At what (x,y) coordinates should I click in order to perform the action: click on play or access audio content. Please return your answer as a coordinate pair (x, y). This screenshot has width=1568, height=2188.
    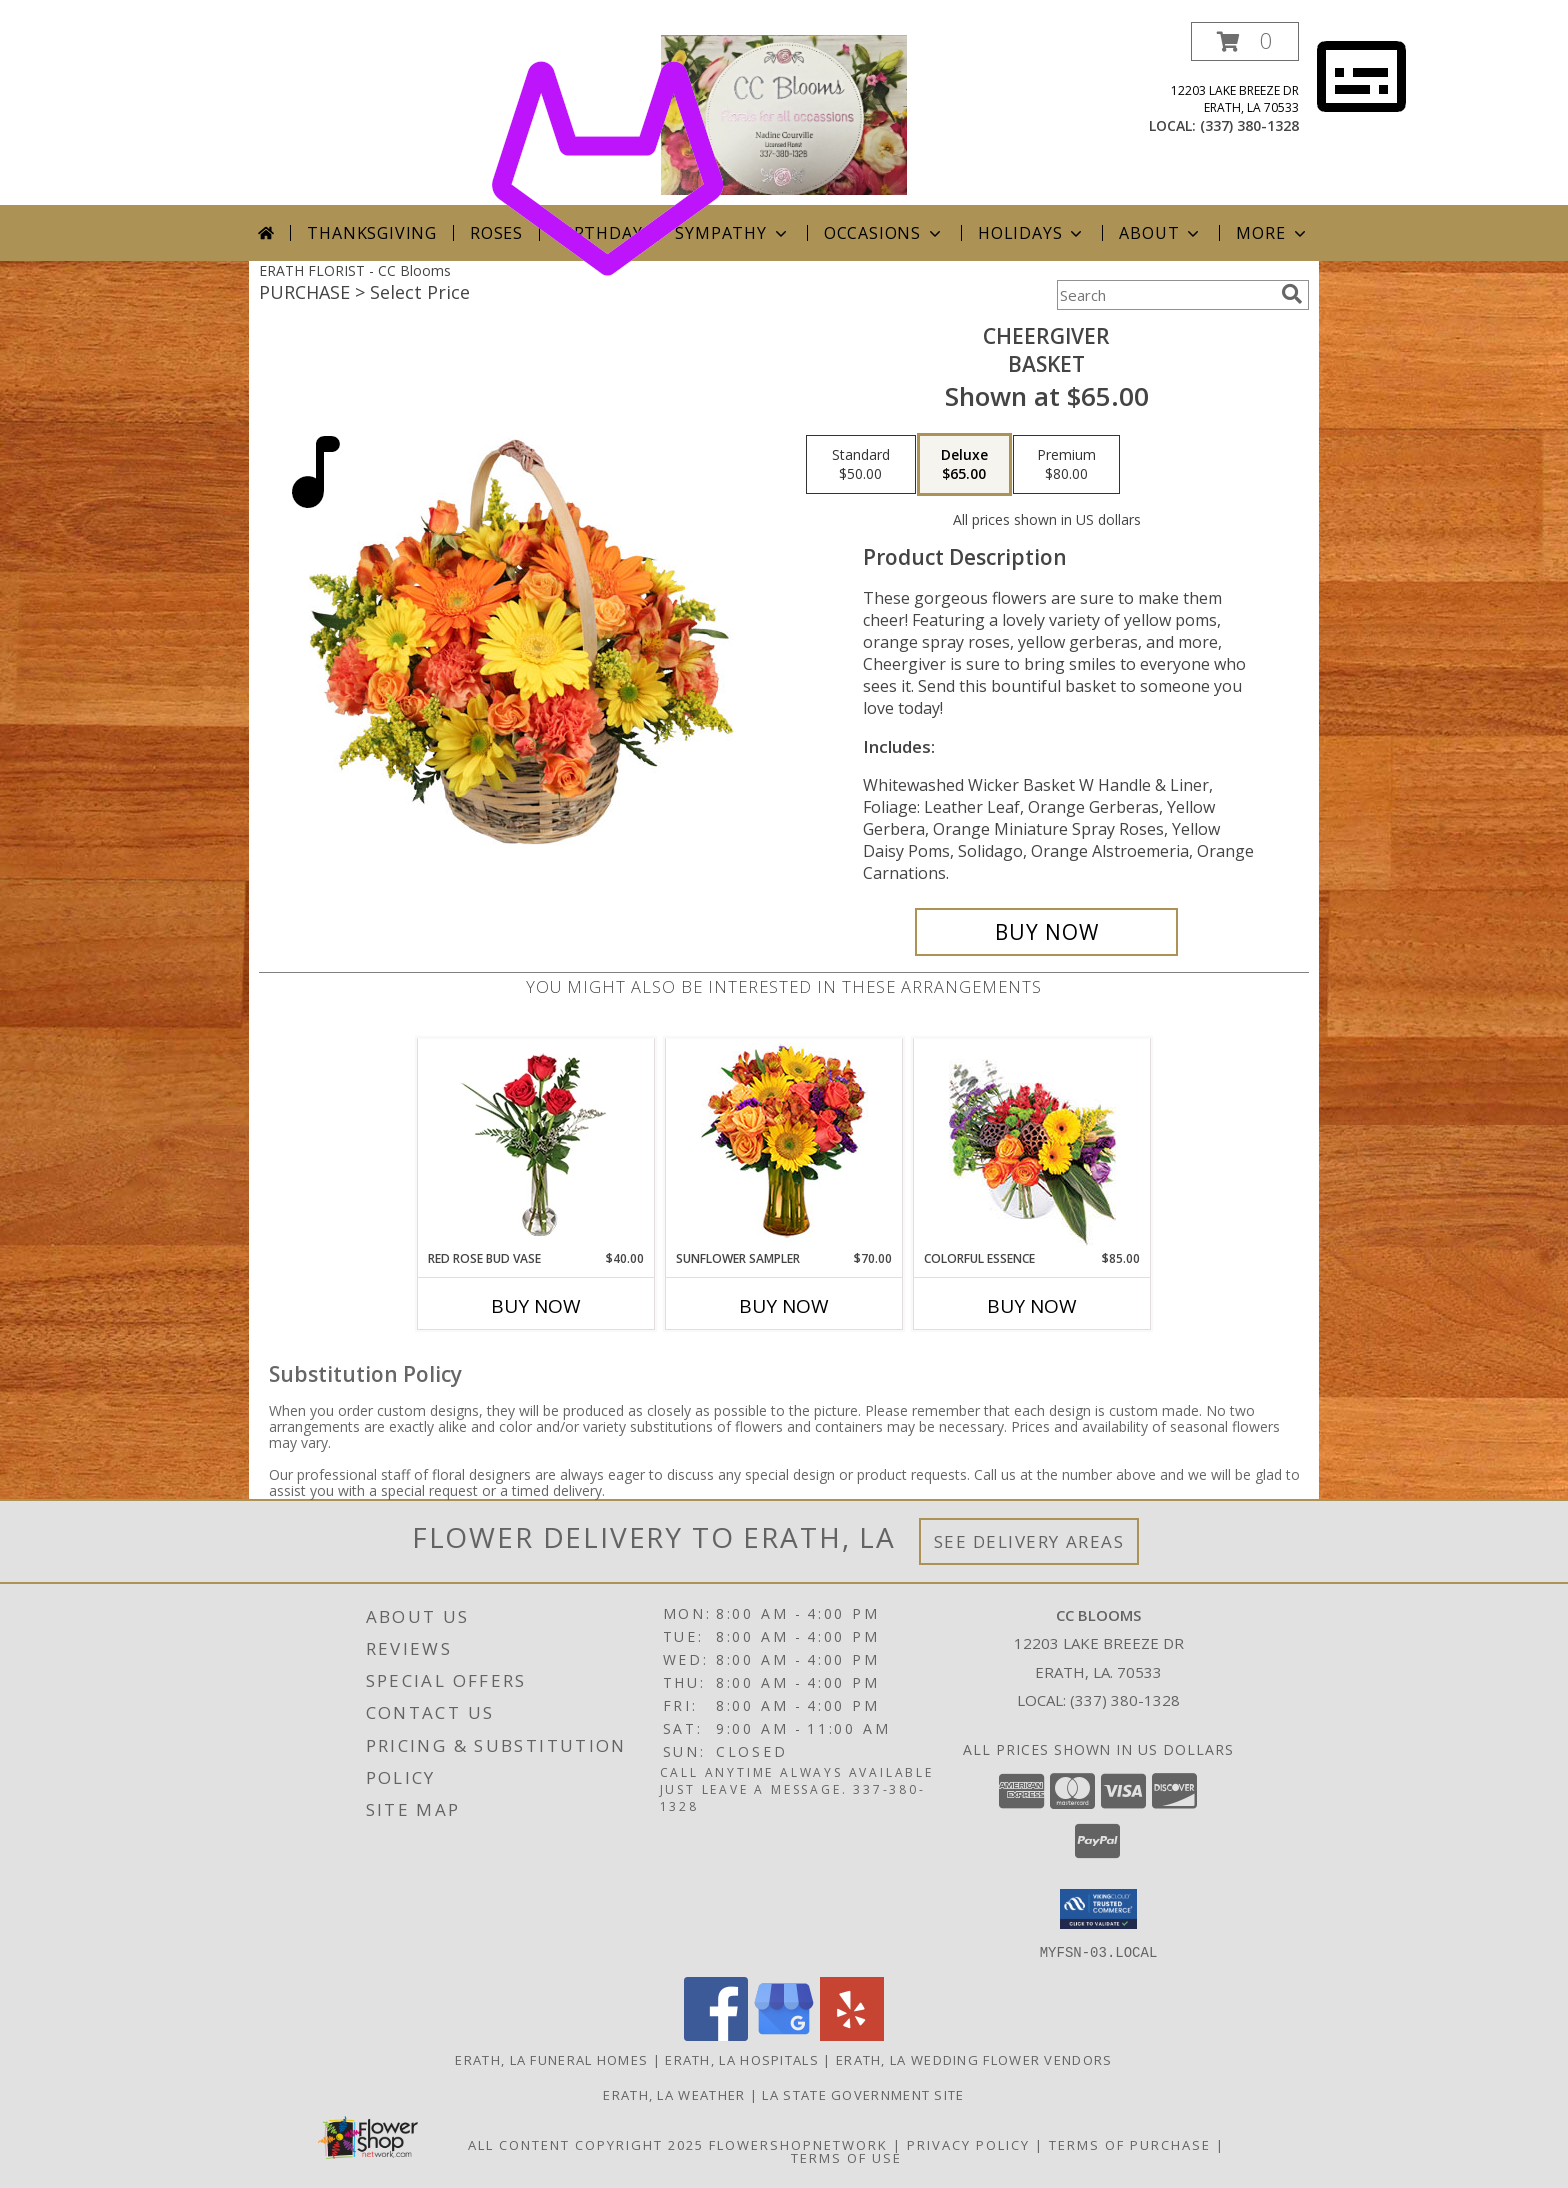
    Looking at the image, I should click on (316, 472).